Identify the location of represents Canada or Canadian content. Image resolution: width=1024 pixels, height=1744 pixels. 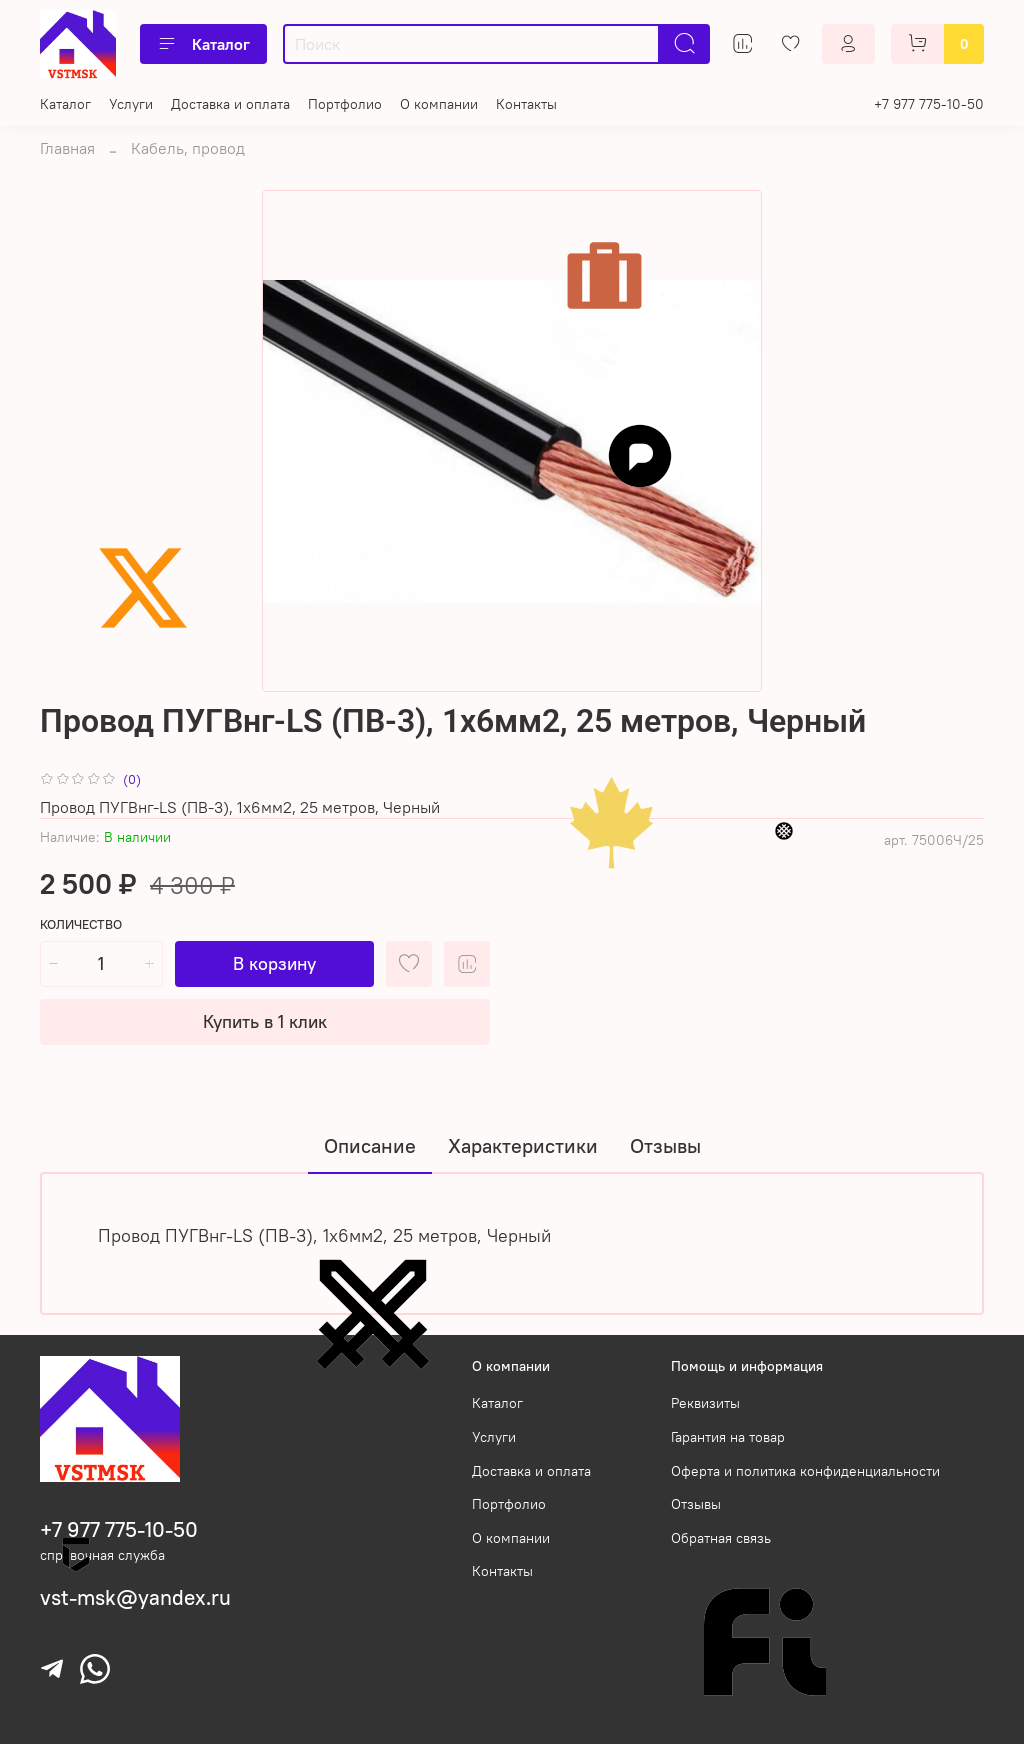
(611, 822).